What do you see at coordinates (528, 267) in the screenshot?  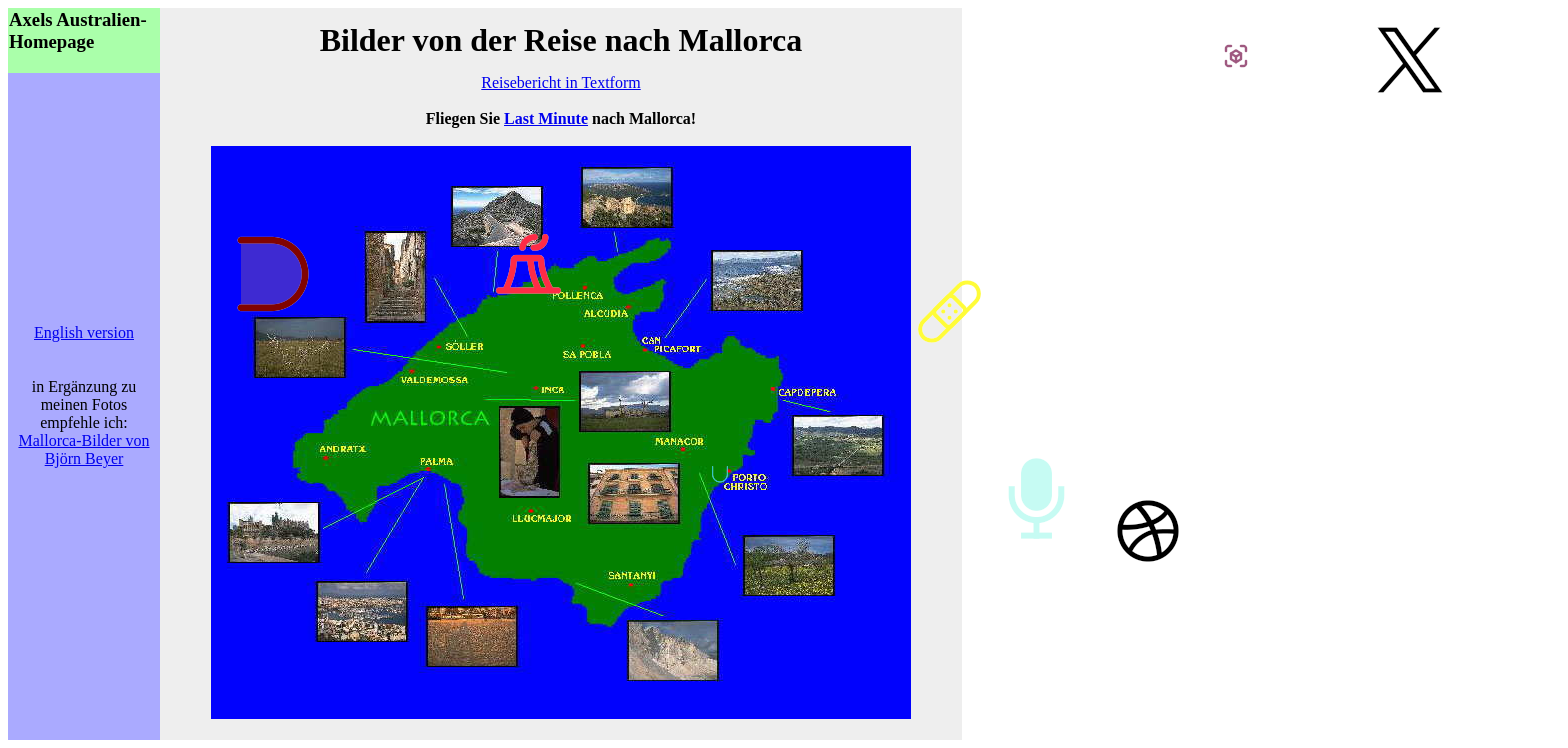 I see `view nuclear power plant information` at bounding box center [528, 267].